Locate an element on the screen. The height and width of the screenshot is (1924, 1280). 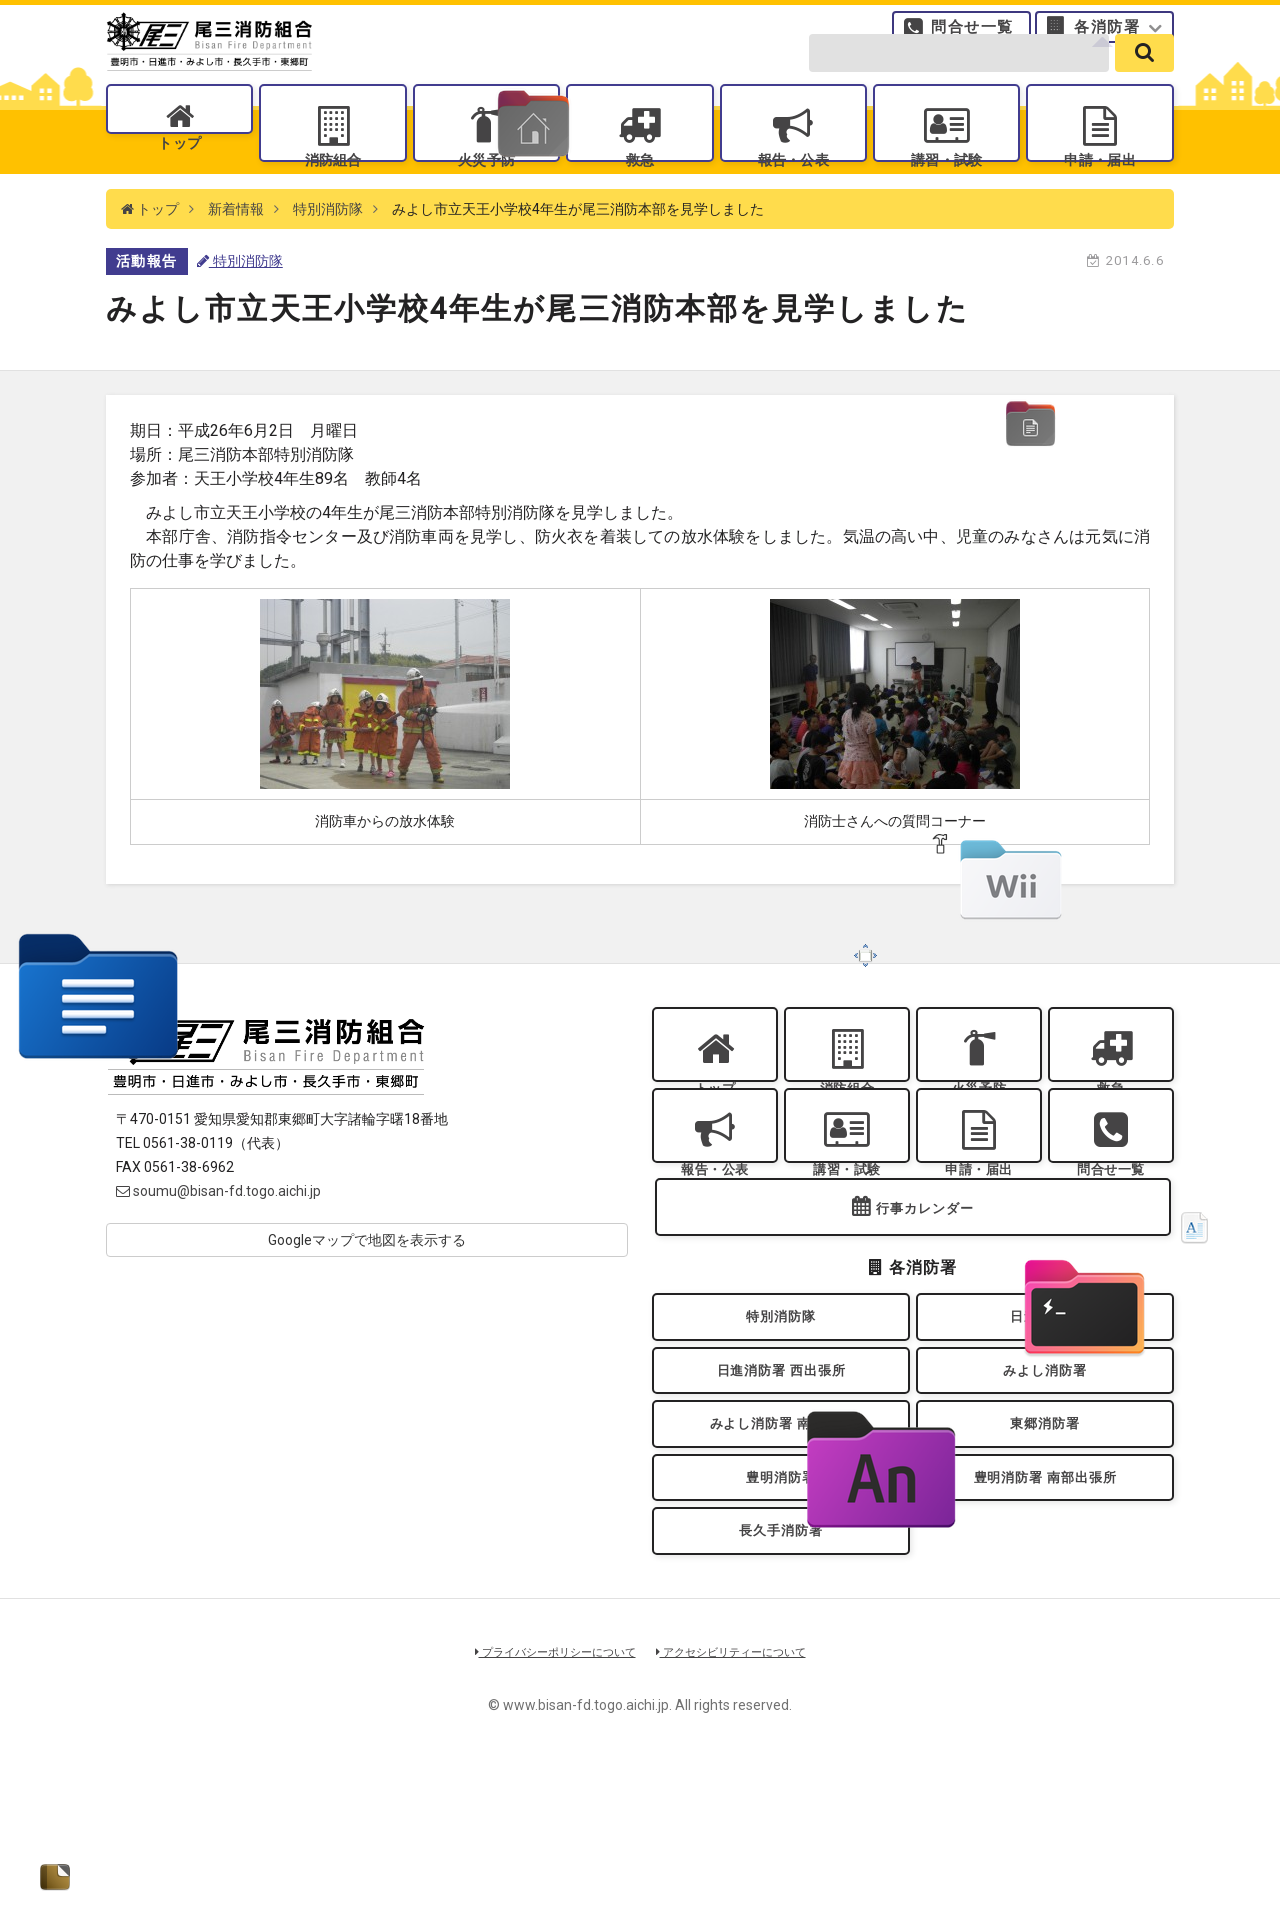
folder for nintendo wii related files and games is located at coordinates (1010, 882).